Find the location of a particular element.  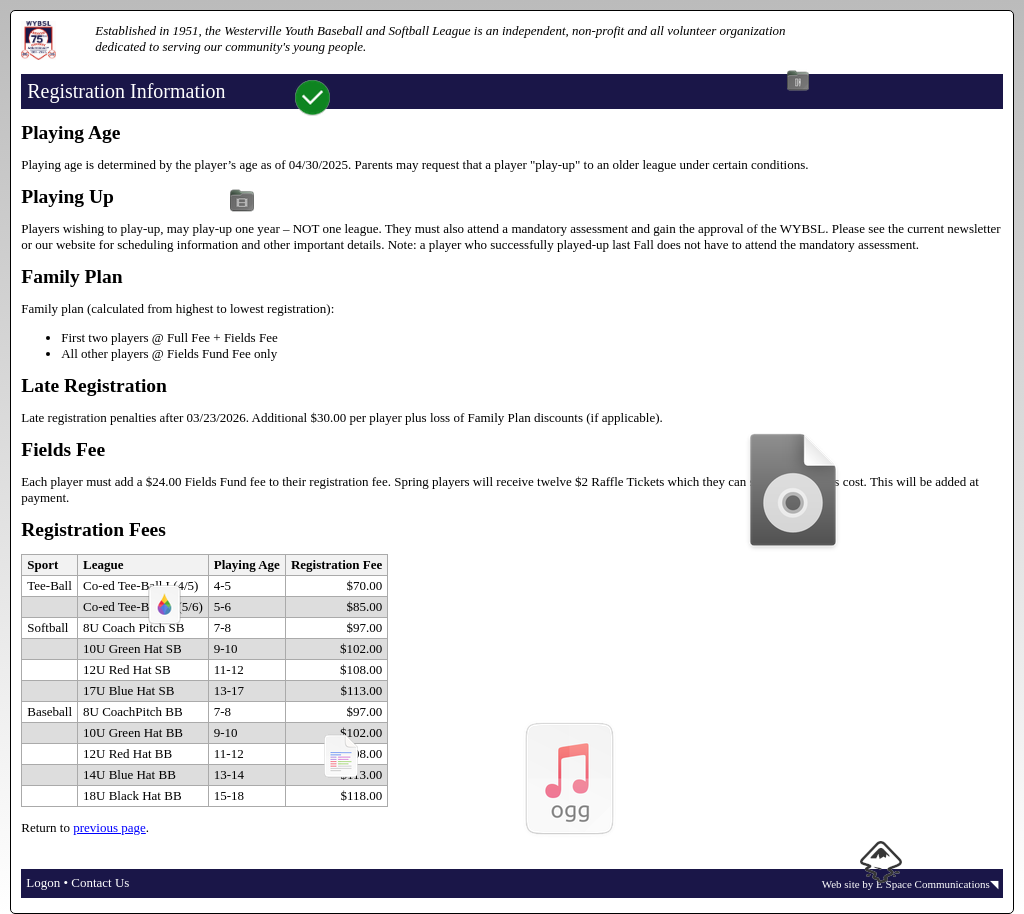

open videos folder is located at coordinates (242, 200).